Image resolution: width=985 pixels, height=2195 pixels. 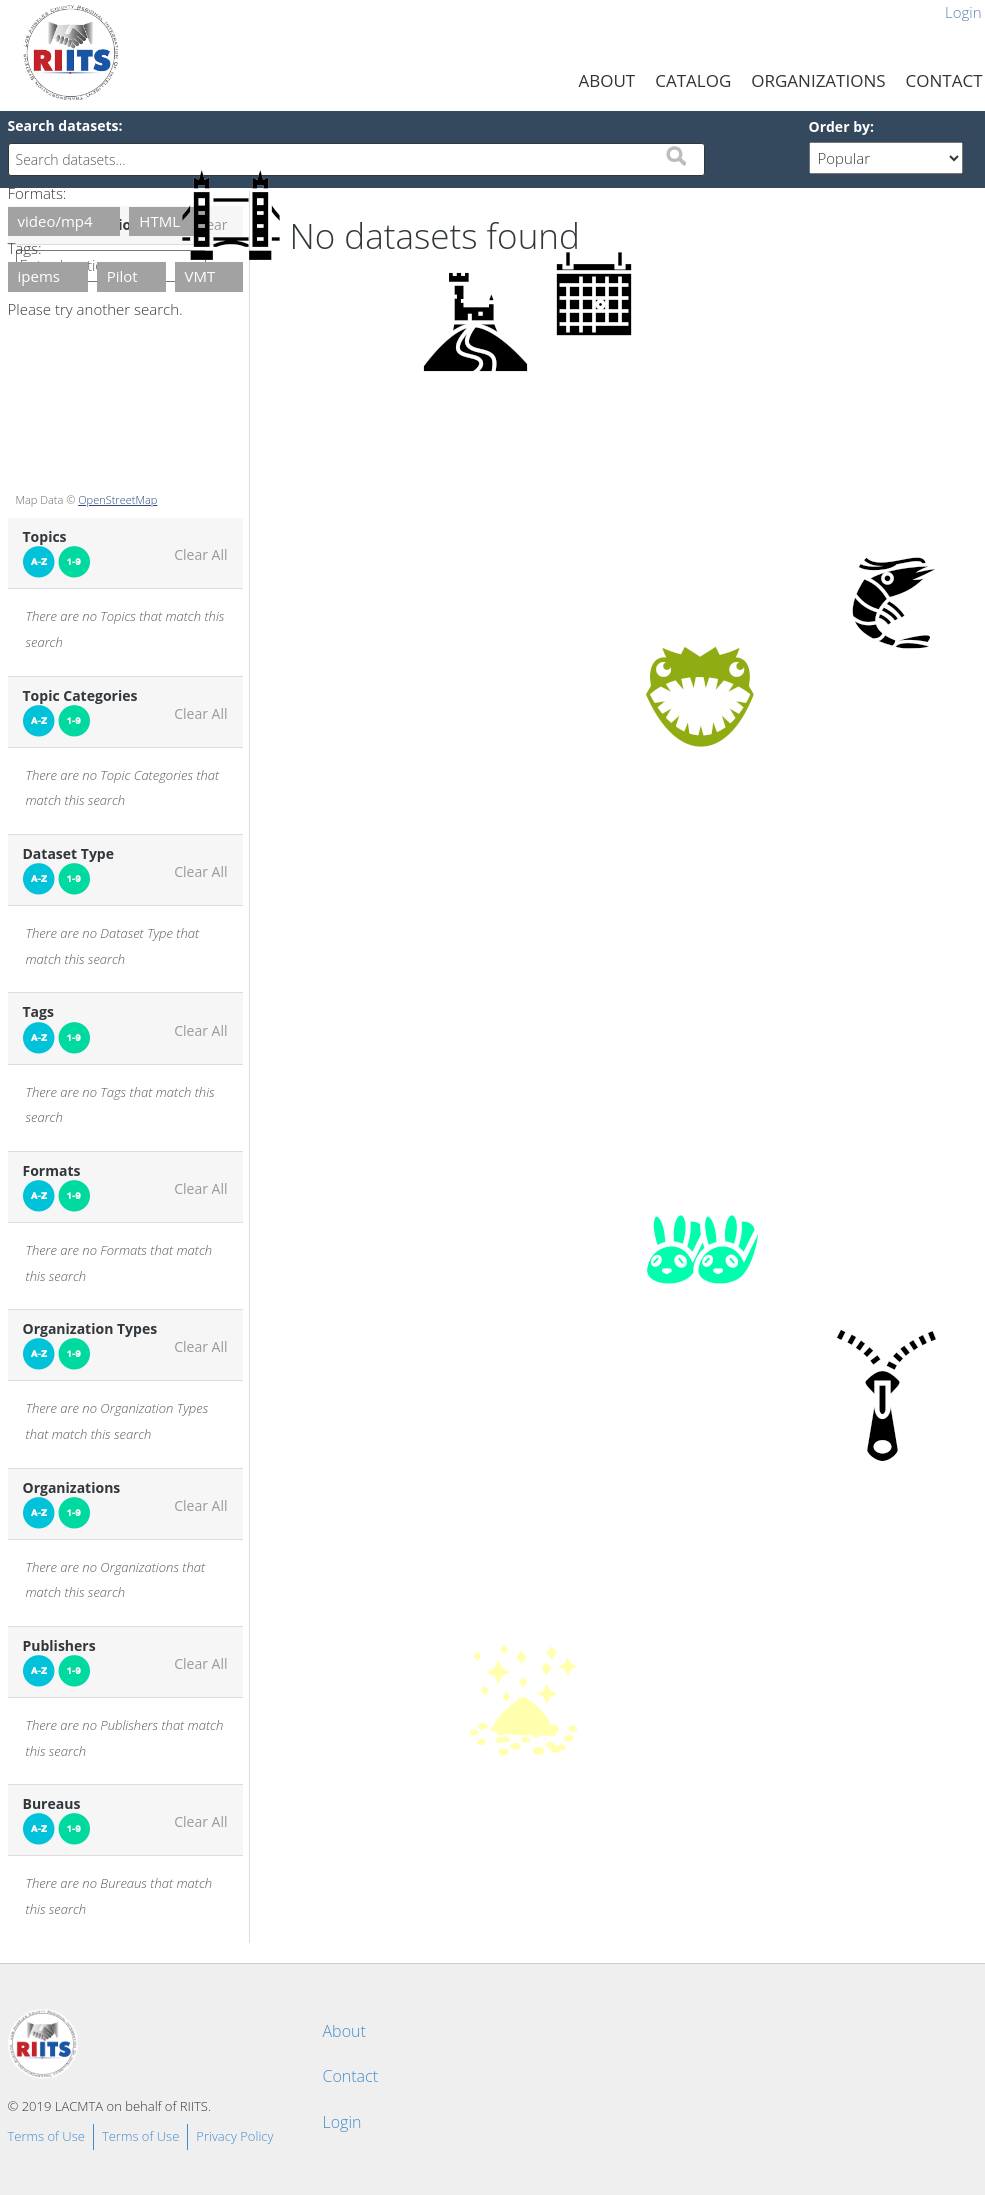 I want to click on equip bunny slippers cosmetic item, so click(x=701, y=1245).